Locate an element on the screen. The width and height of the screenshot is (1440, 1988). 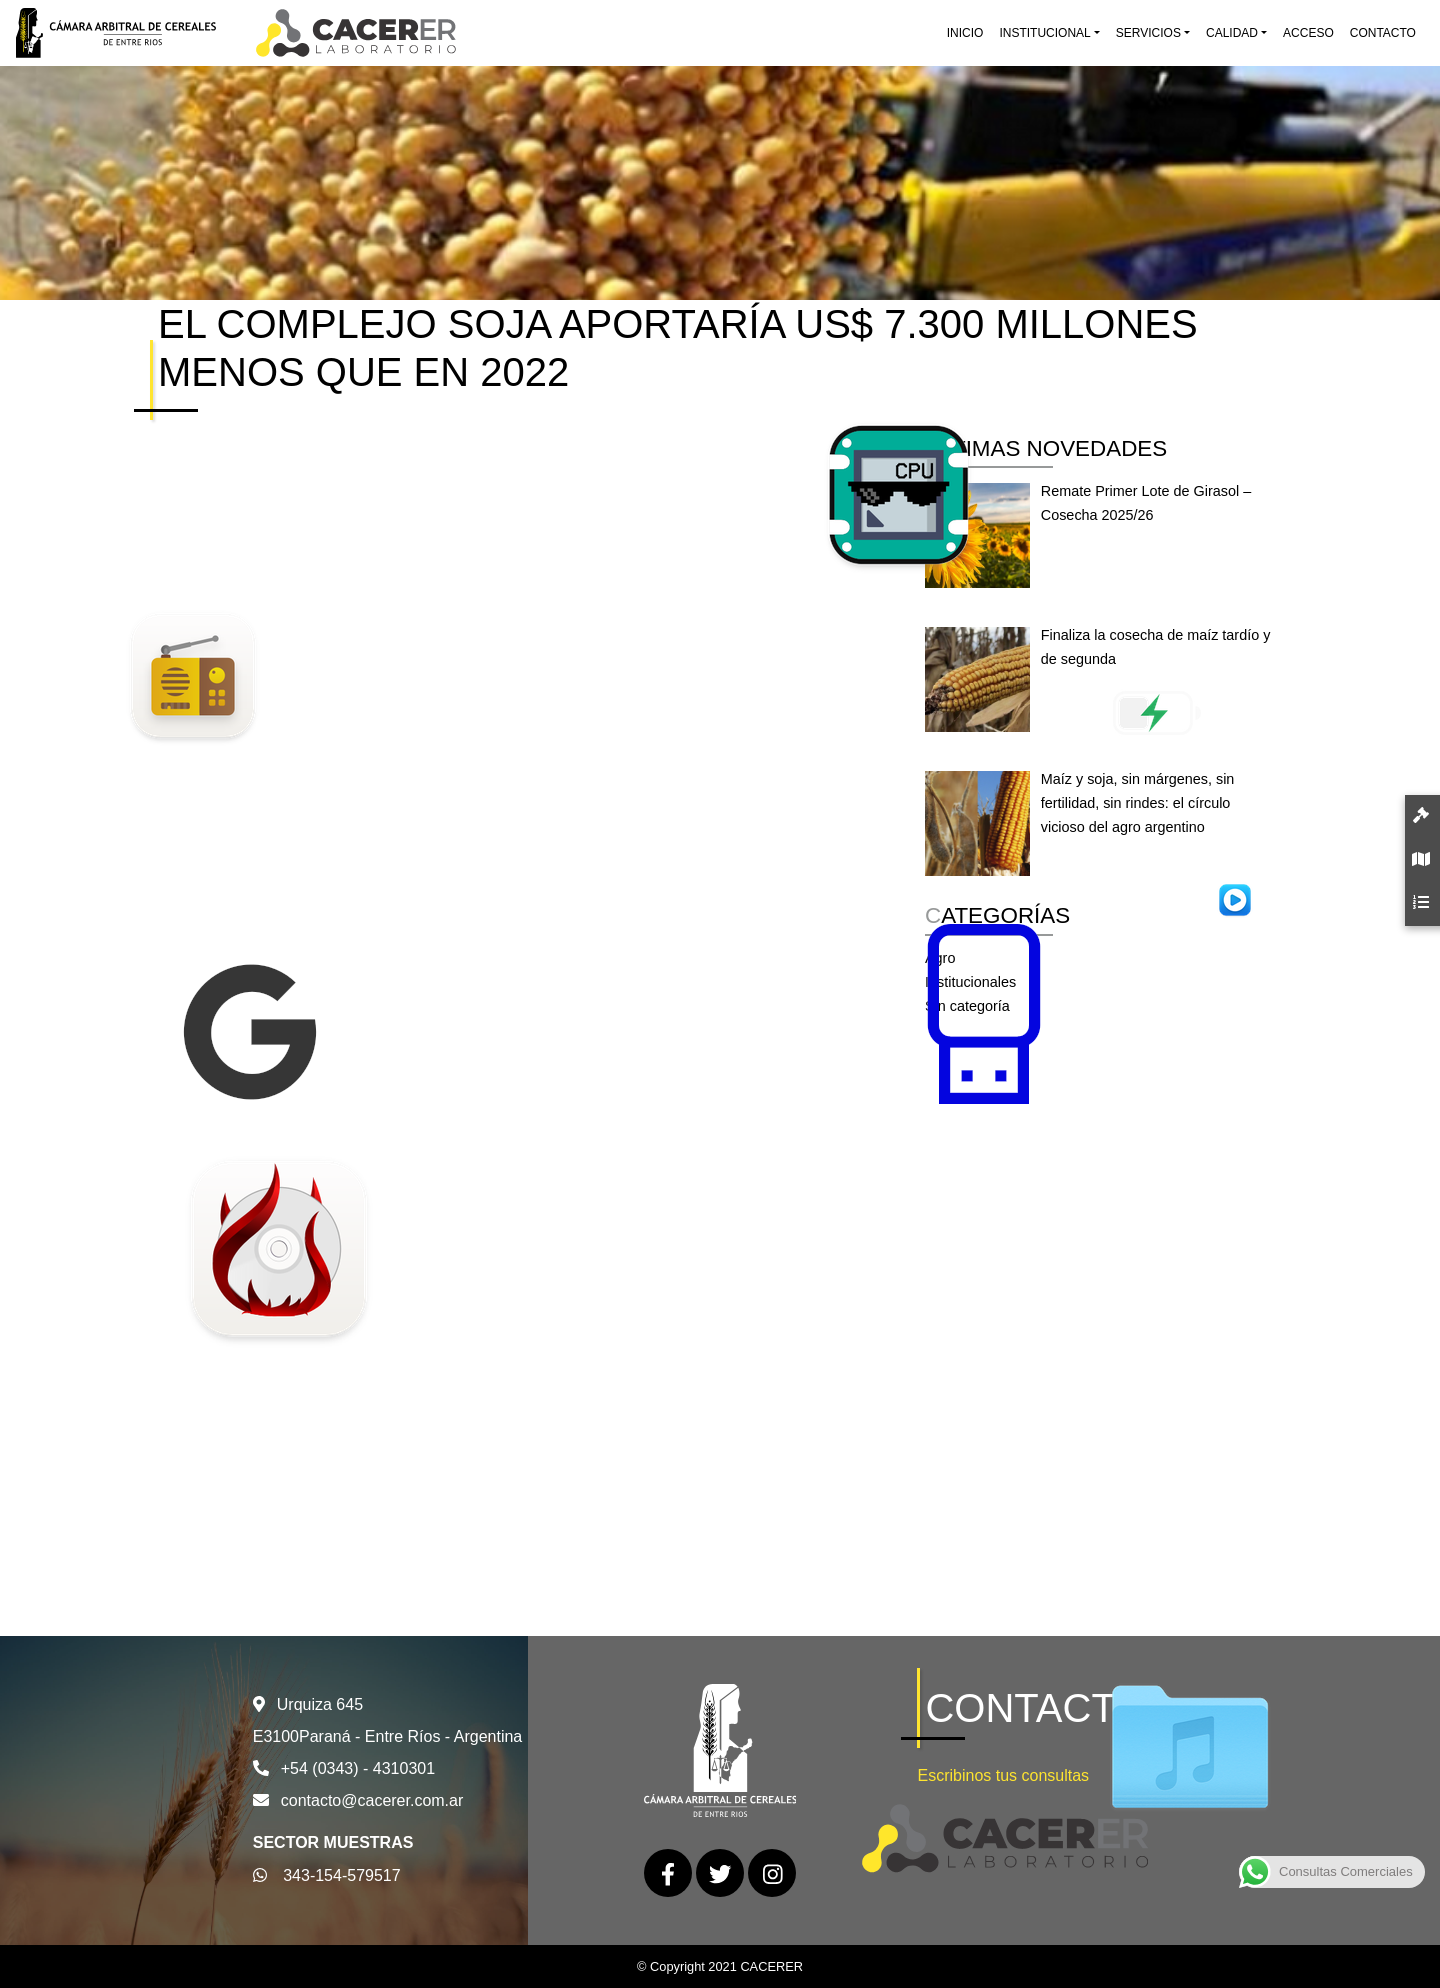
eject or safely remove USB drive is located at coordinates (984, 1014).